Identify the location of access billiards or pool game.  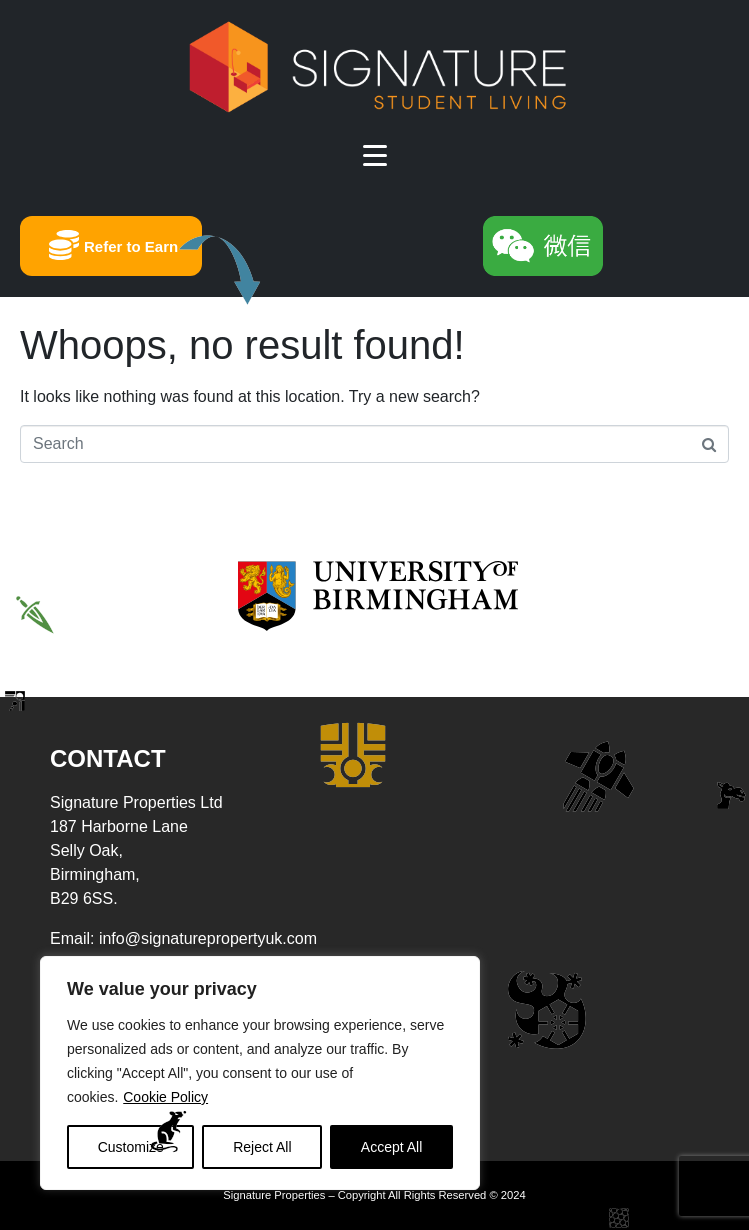
(15, 701).